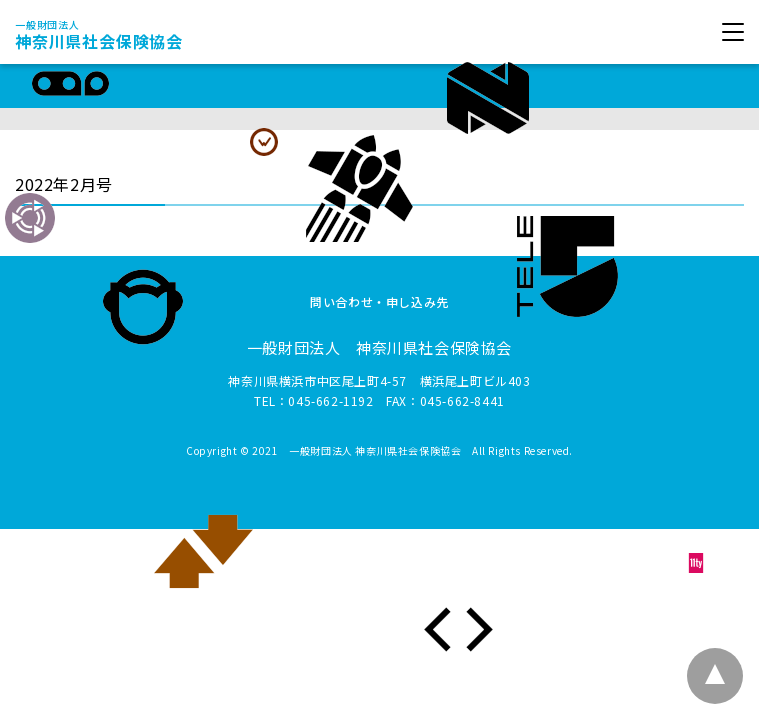  What do you see at coordinates (143, 307) in the screenshot?
I see `open the Napster music streaming app` at bounding box center [143, 307].